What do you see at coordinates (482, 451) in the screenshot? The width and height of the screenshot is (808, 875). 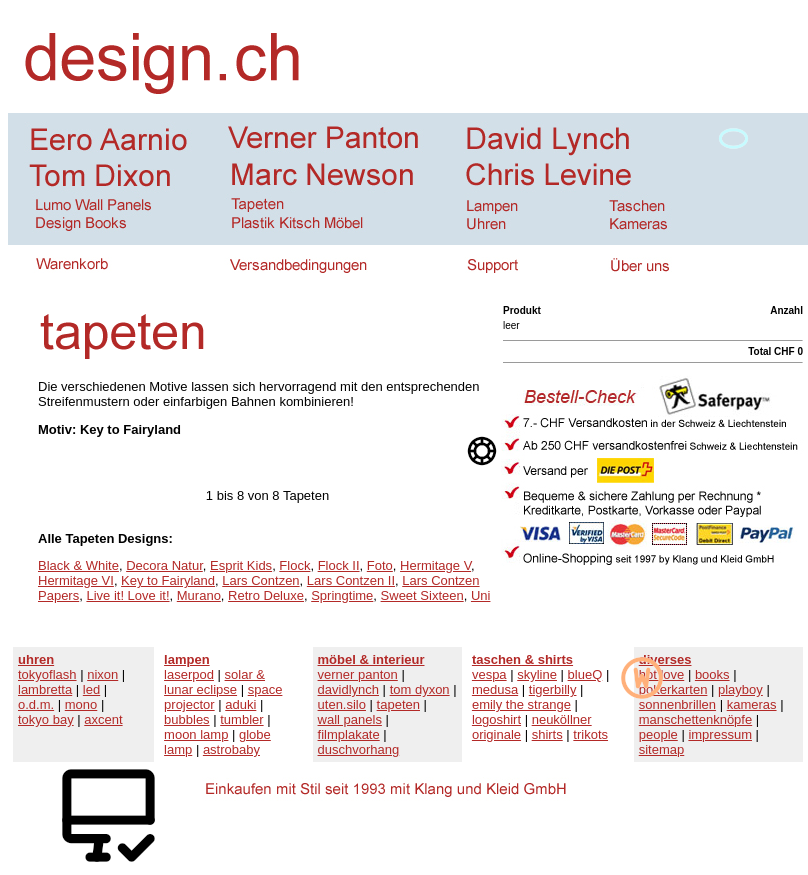 I see `open VSCO photo editing app` at bounding box center [482, 451].